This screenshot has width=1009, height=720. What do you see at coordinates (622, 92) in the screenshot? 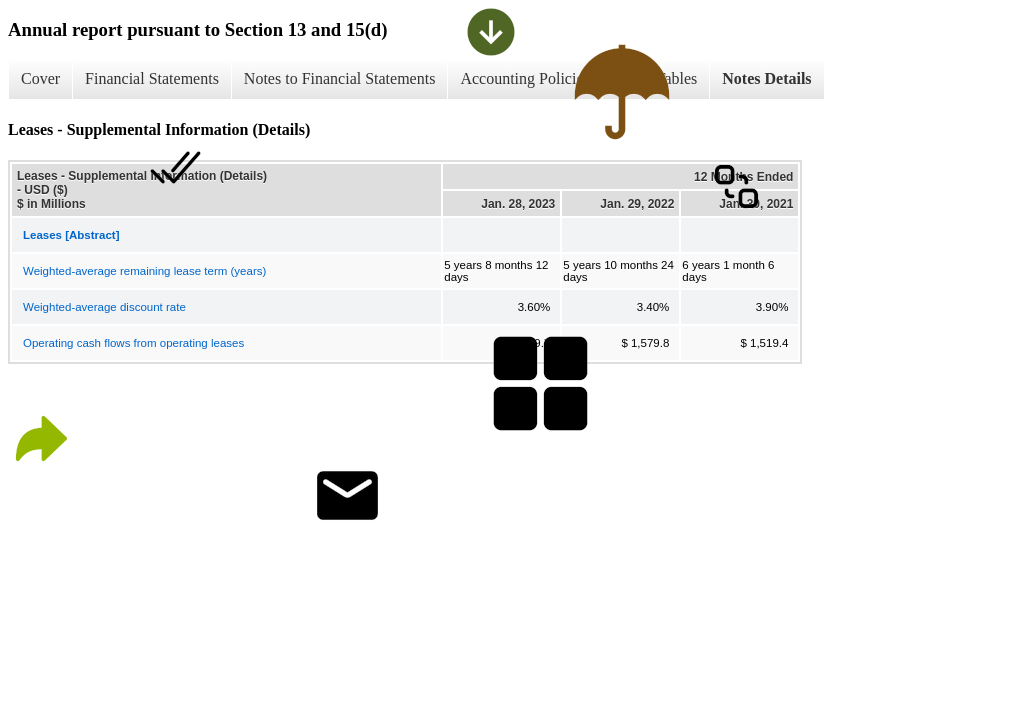
I see `view weather protection or rain forecast` at bounding box center [622, 92].